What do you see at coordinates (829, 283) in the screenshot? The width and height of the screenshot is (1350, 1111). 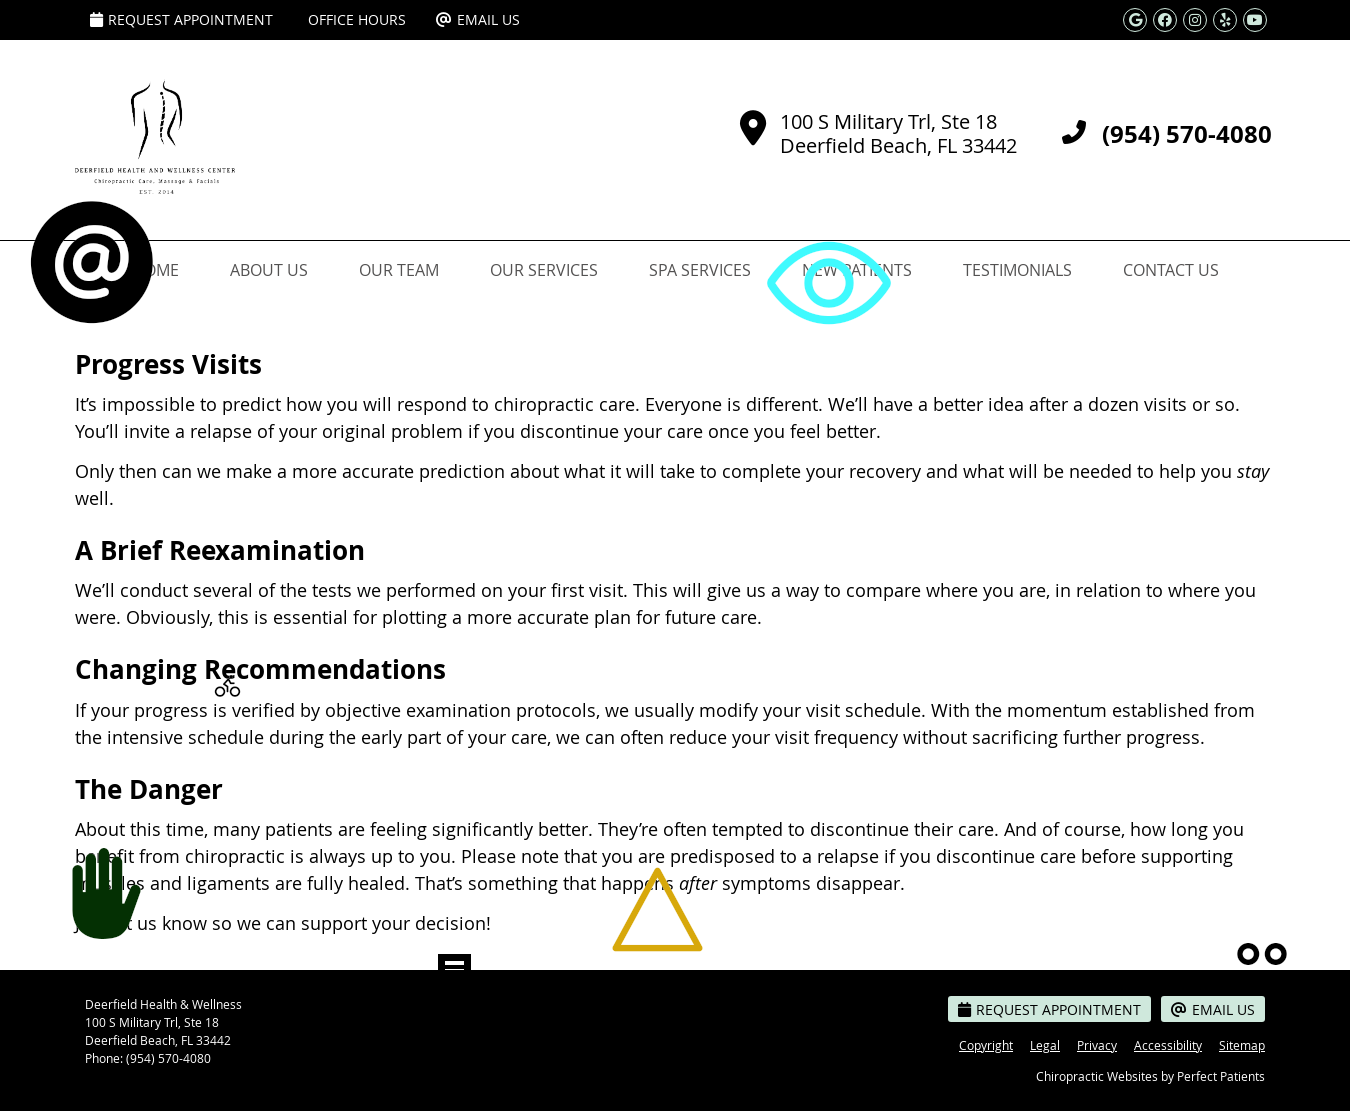 I see `view or preview content` at bounding box center [829, 283].